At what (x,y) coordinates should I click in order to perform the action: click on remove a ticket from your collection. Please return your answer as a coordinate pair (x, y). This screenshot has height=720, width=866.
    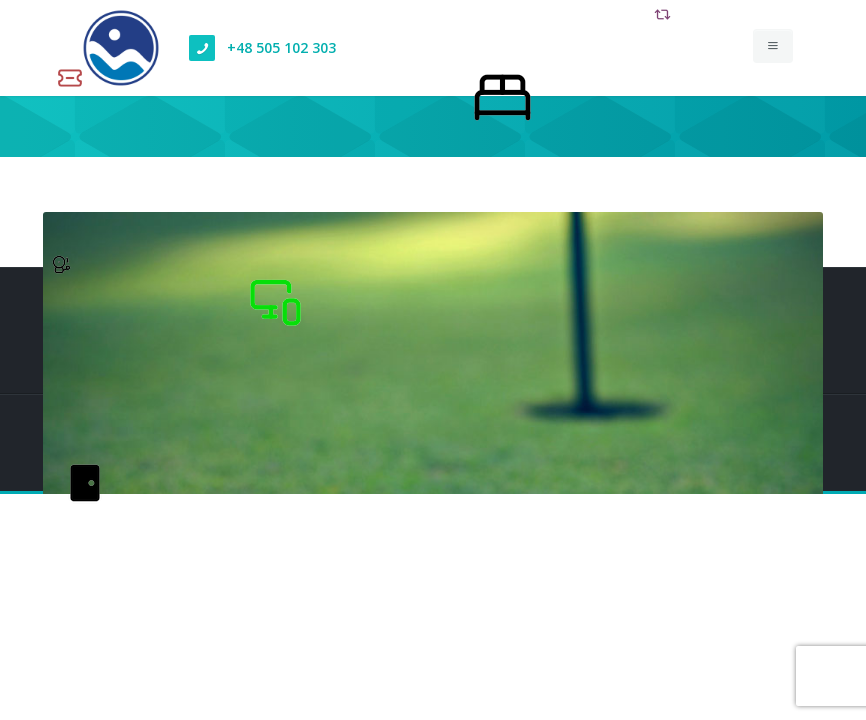
    Looking at the image, I should click on (70, 78).